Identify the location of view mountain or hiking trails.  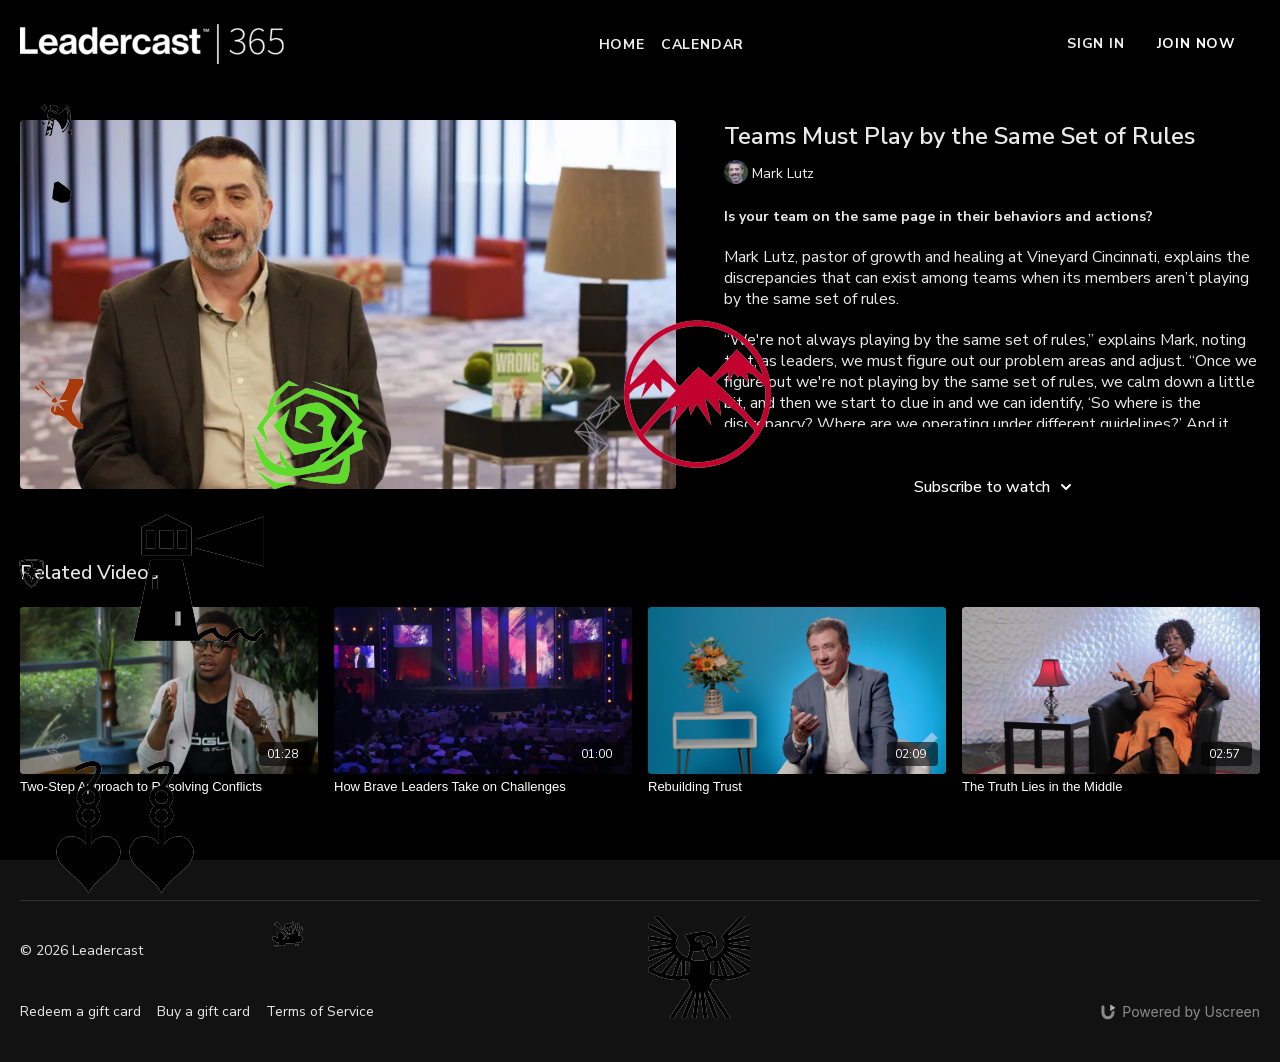
(697, 393).